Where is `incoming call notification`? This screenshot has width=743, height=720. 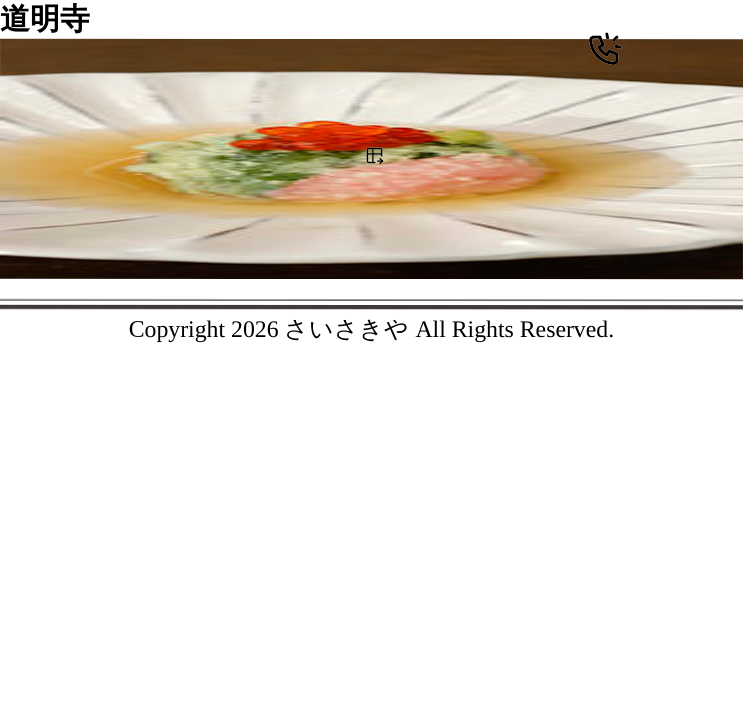
incoming call notification is located at coordinates (604, 49).